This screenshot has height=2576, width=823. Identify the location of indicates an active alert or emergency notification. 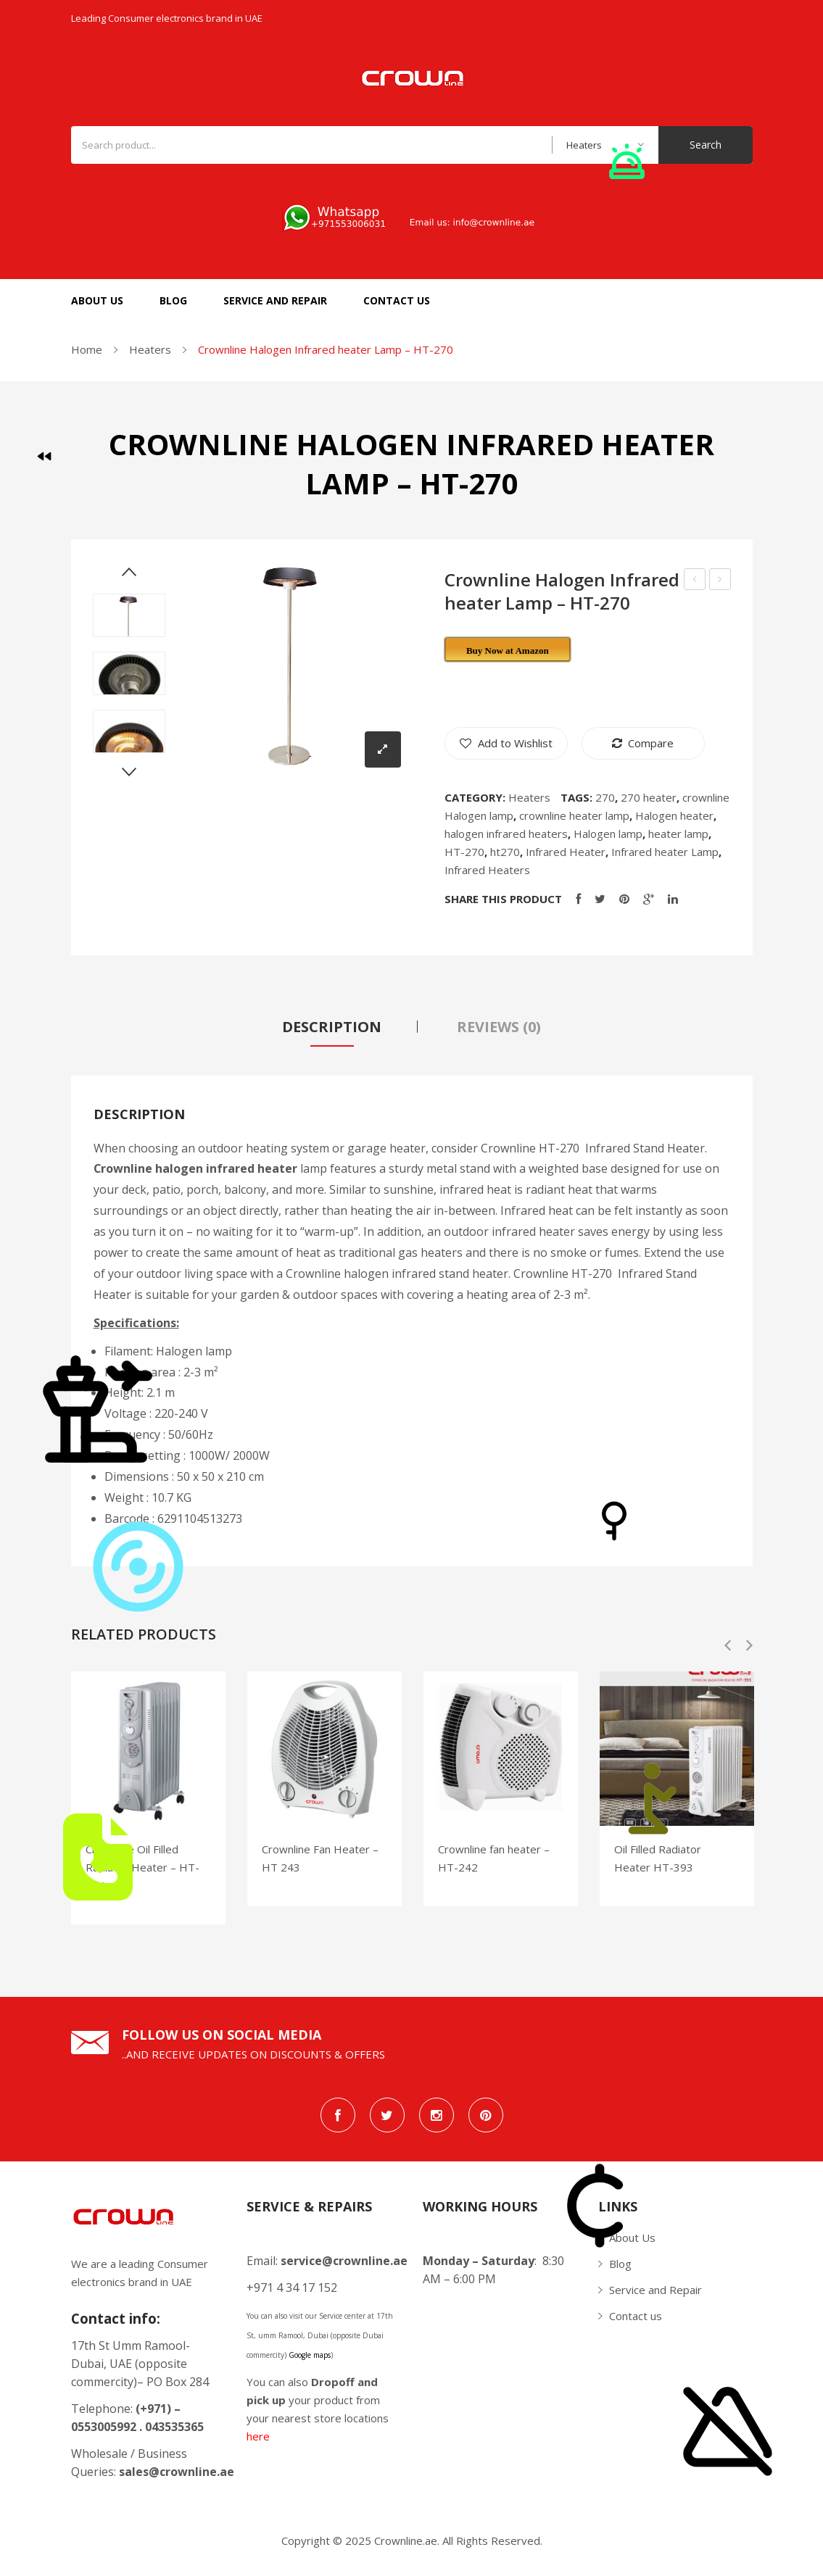
(626, 164).